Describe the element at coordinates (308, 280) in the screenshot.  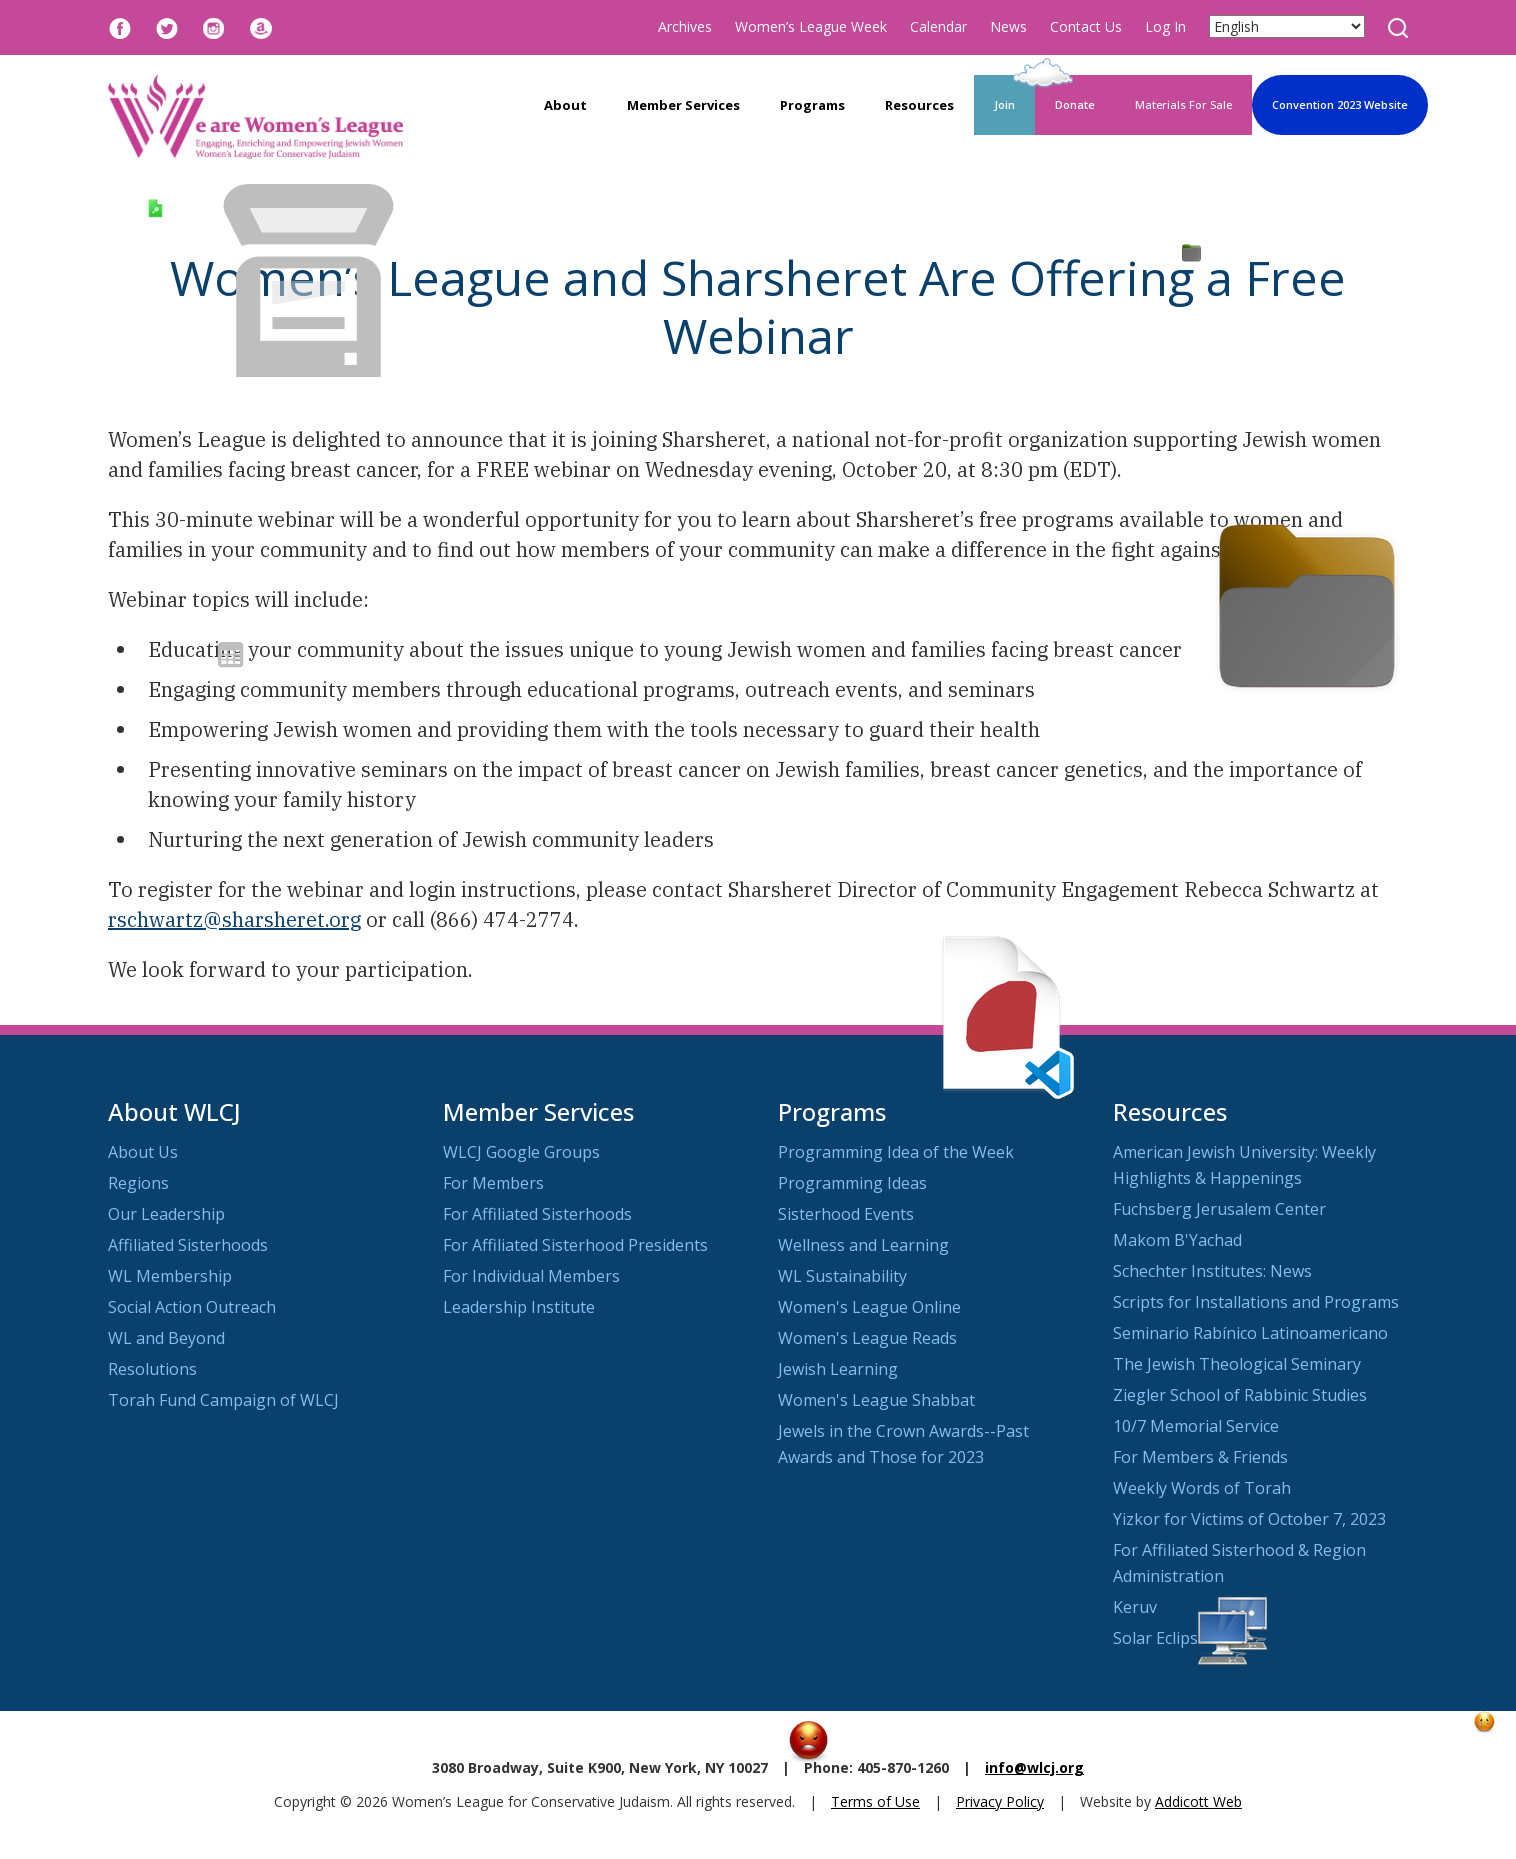
I see `scan a document or image` at that location.